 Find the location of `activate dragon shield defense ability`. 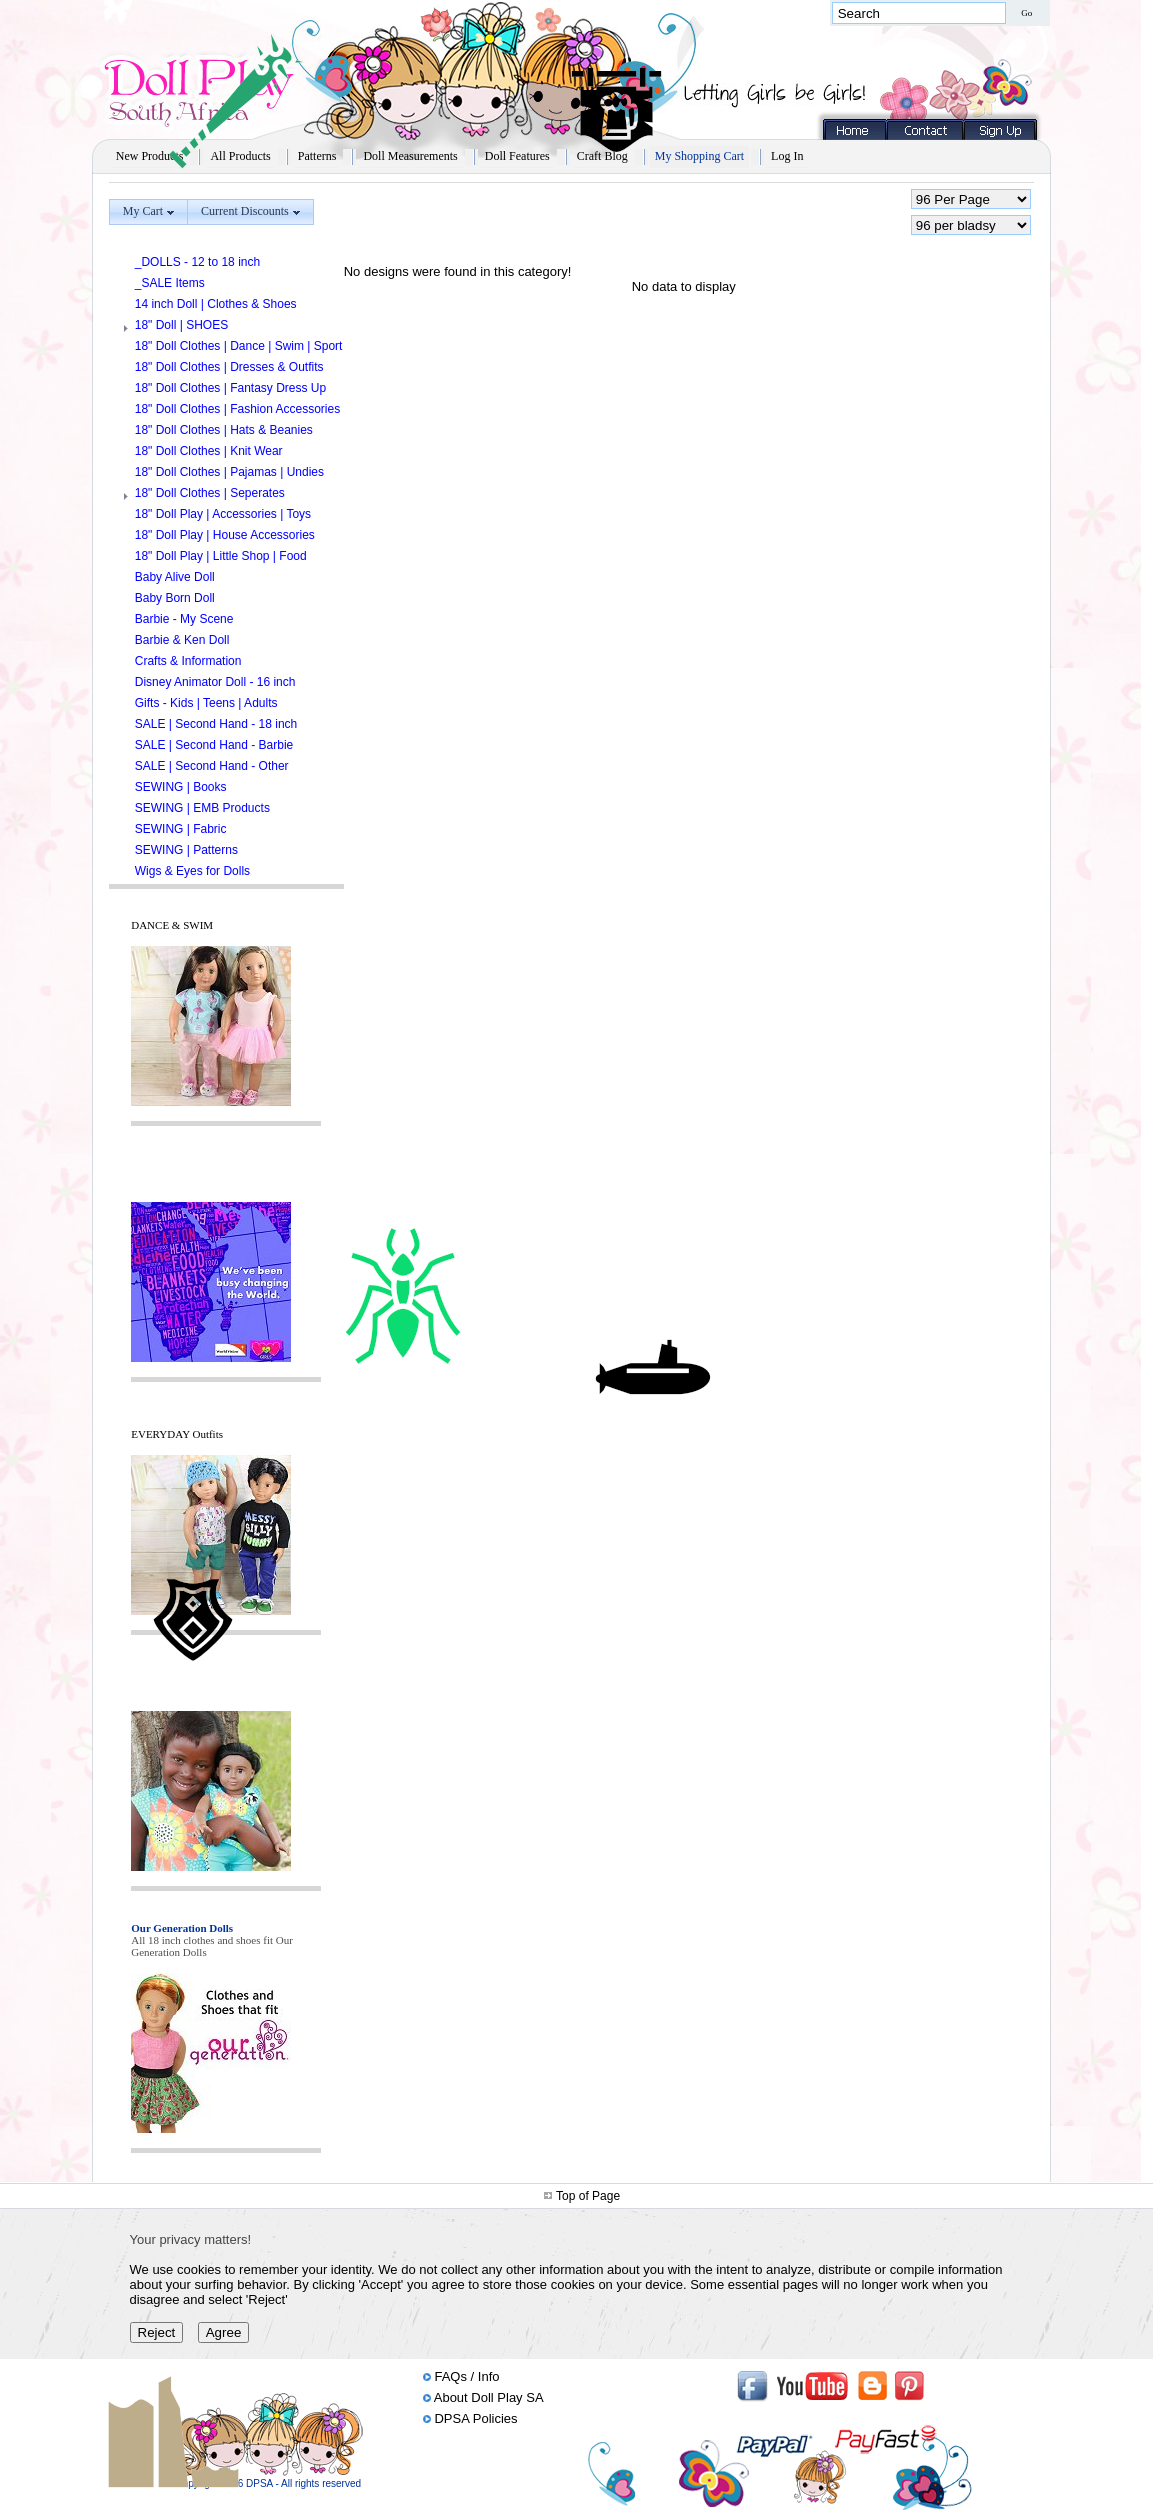

activate dragon shield defense ability is located at coordinates (193, 1620).